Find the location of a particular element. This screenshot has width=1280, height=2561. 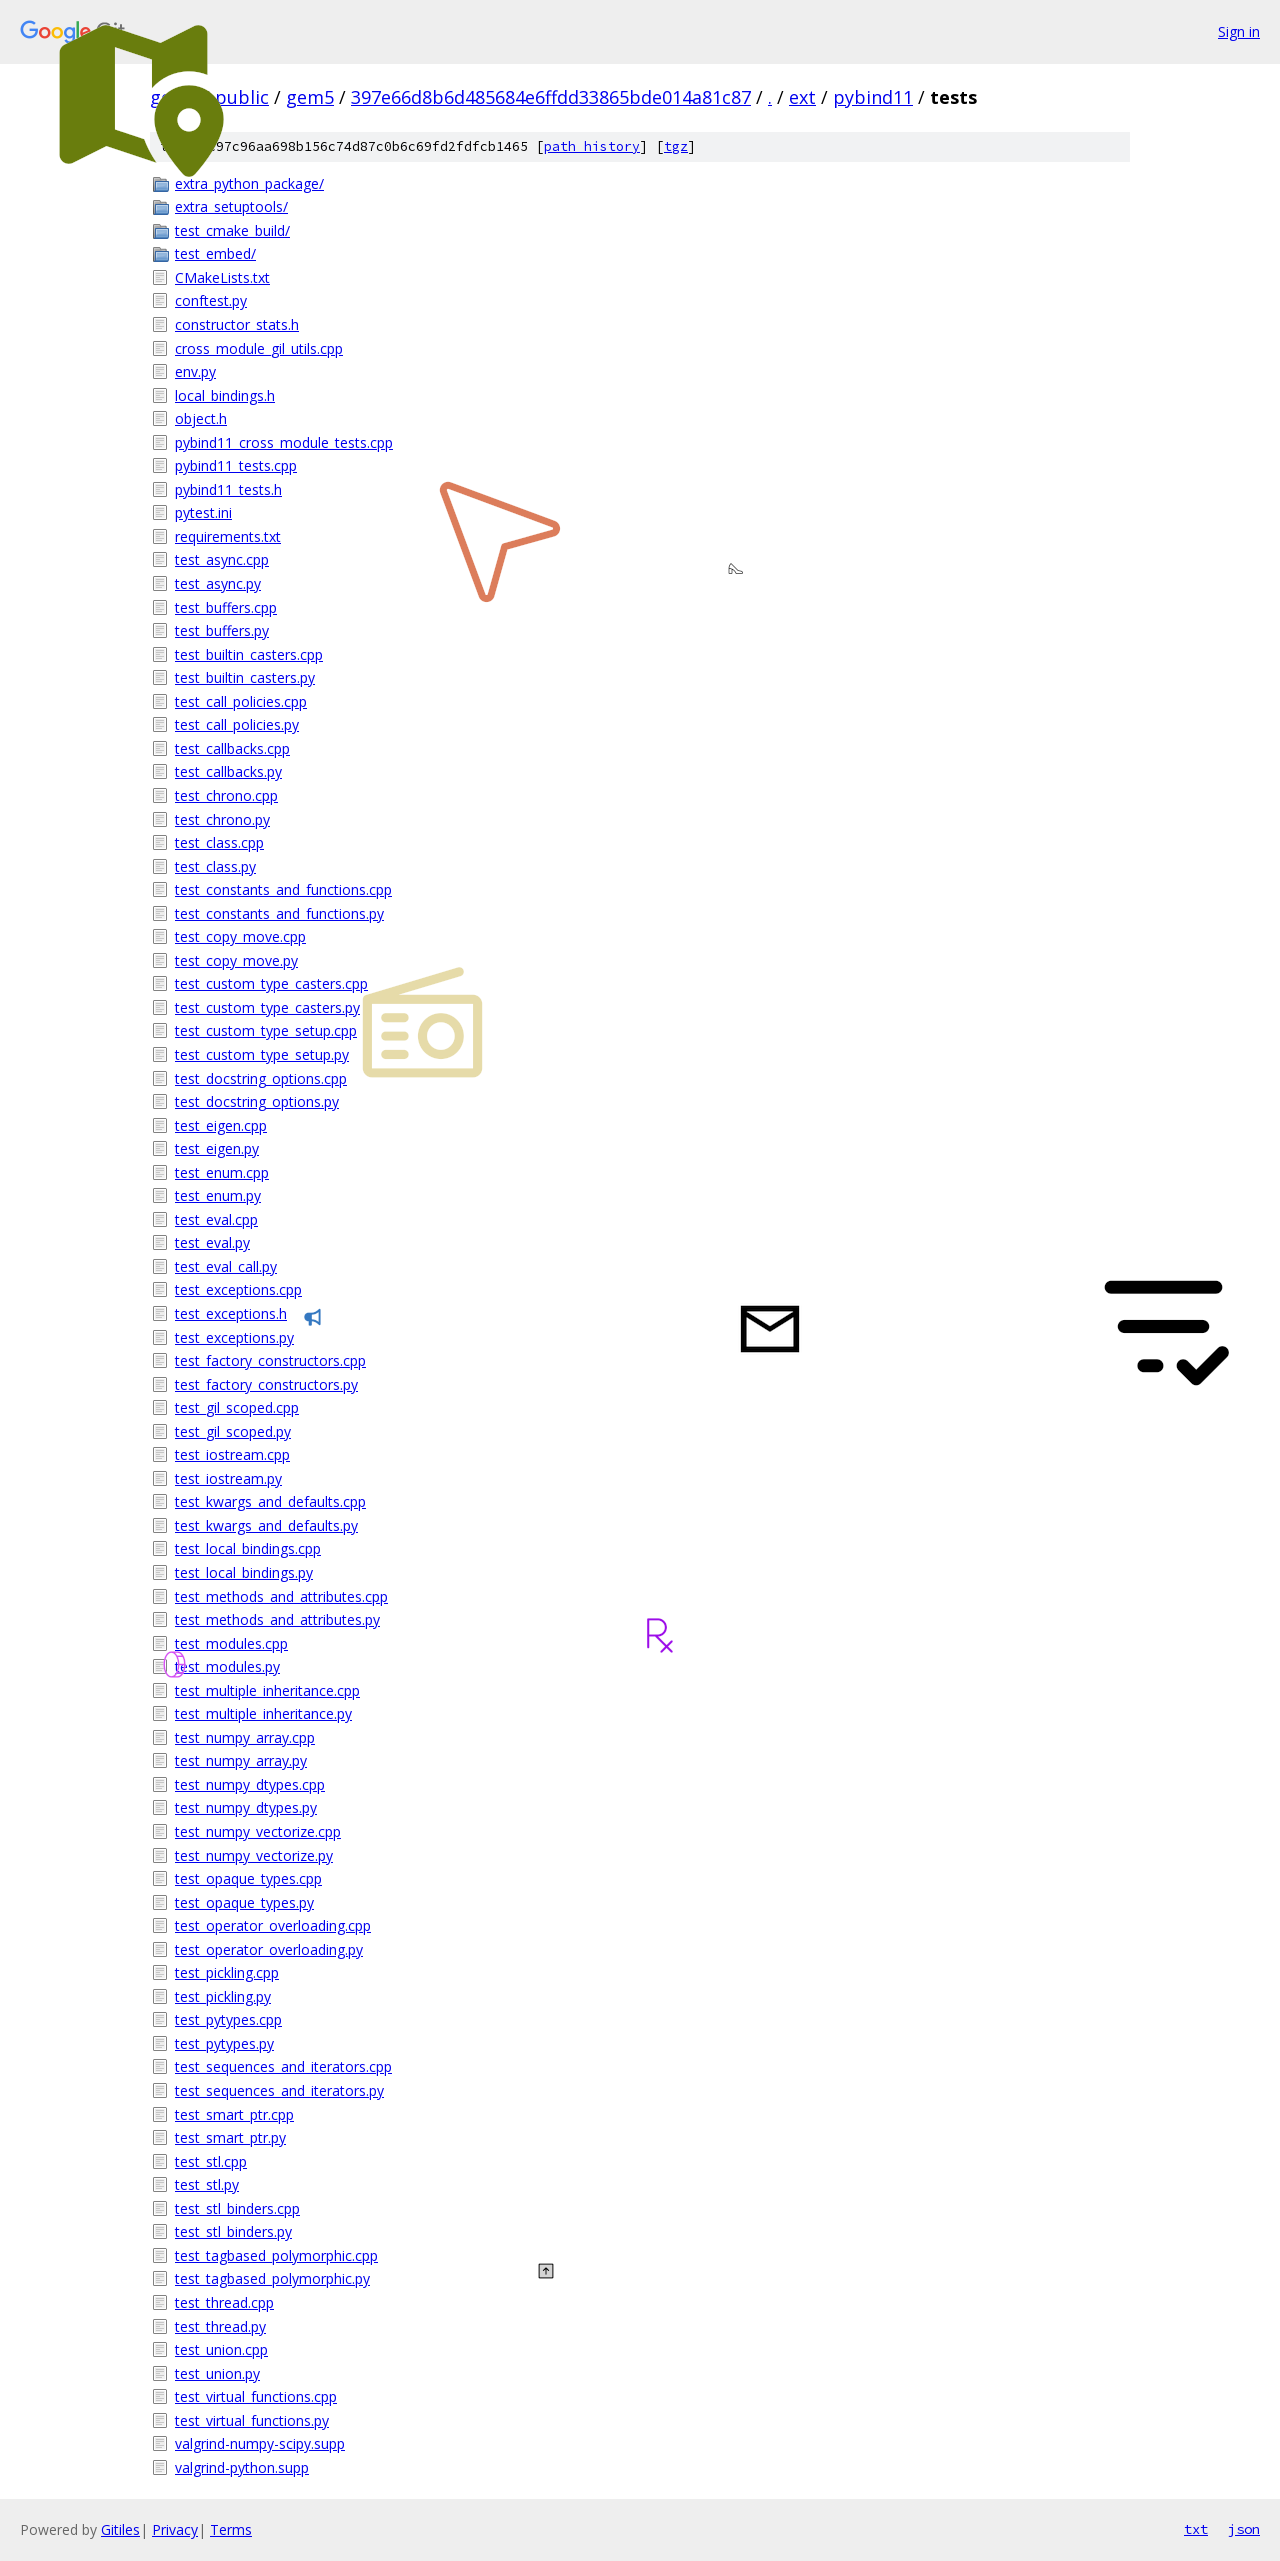

view prescription details is located at coordinates (658, 1635).